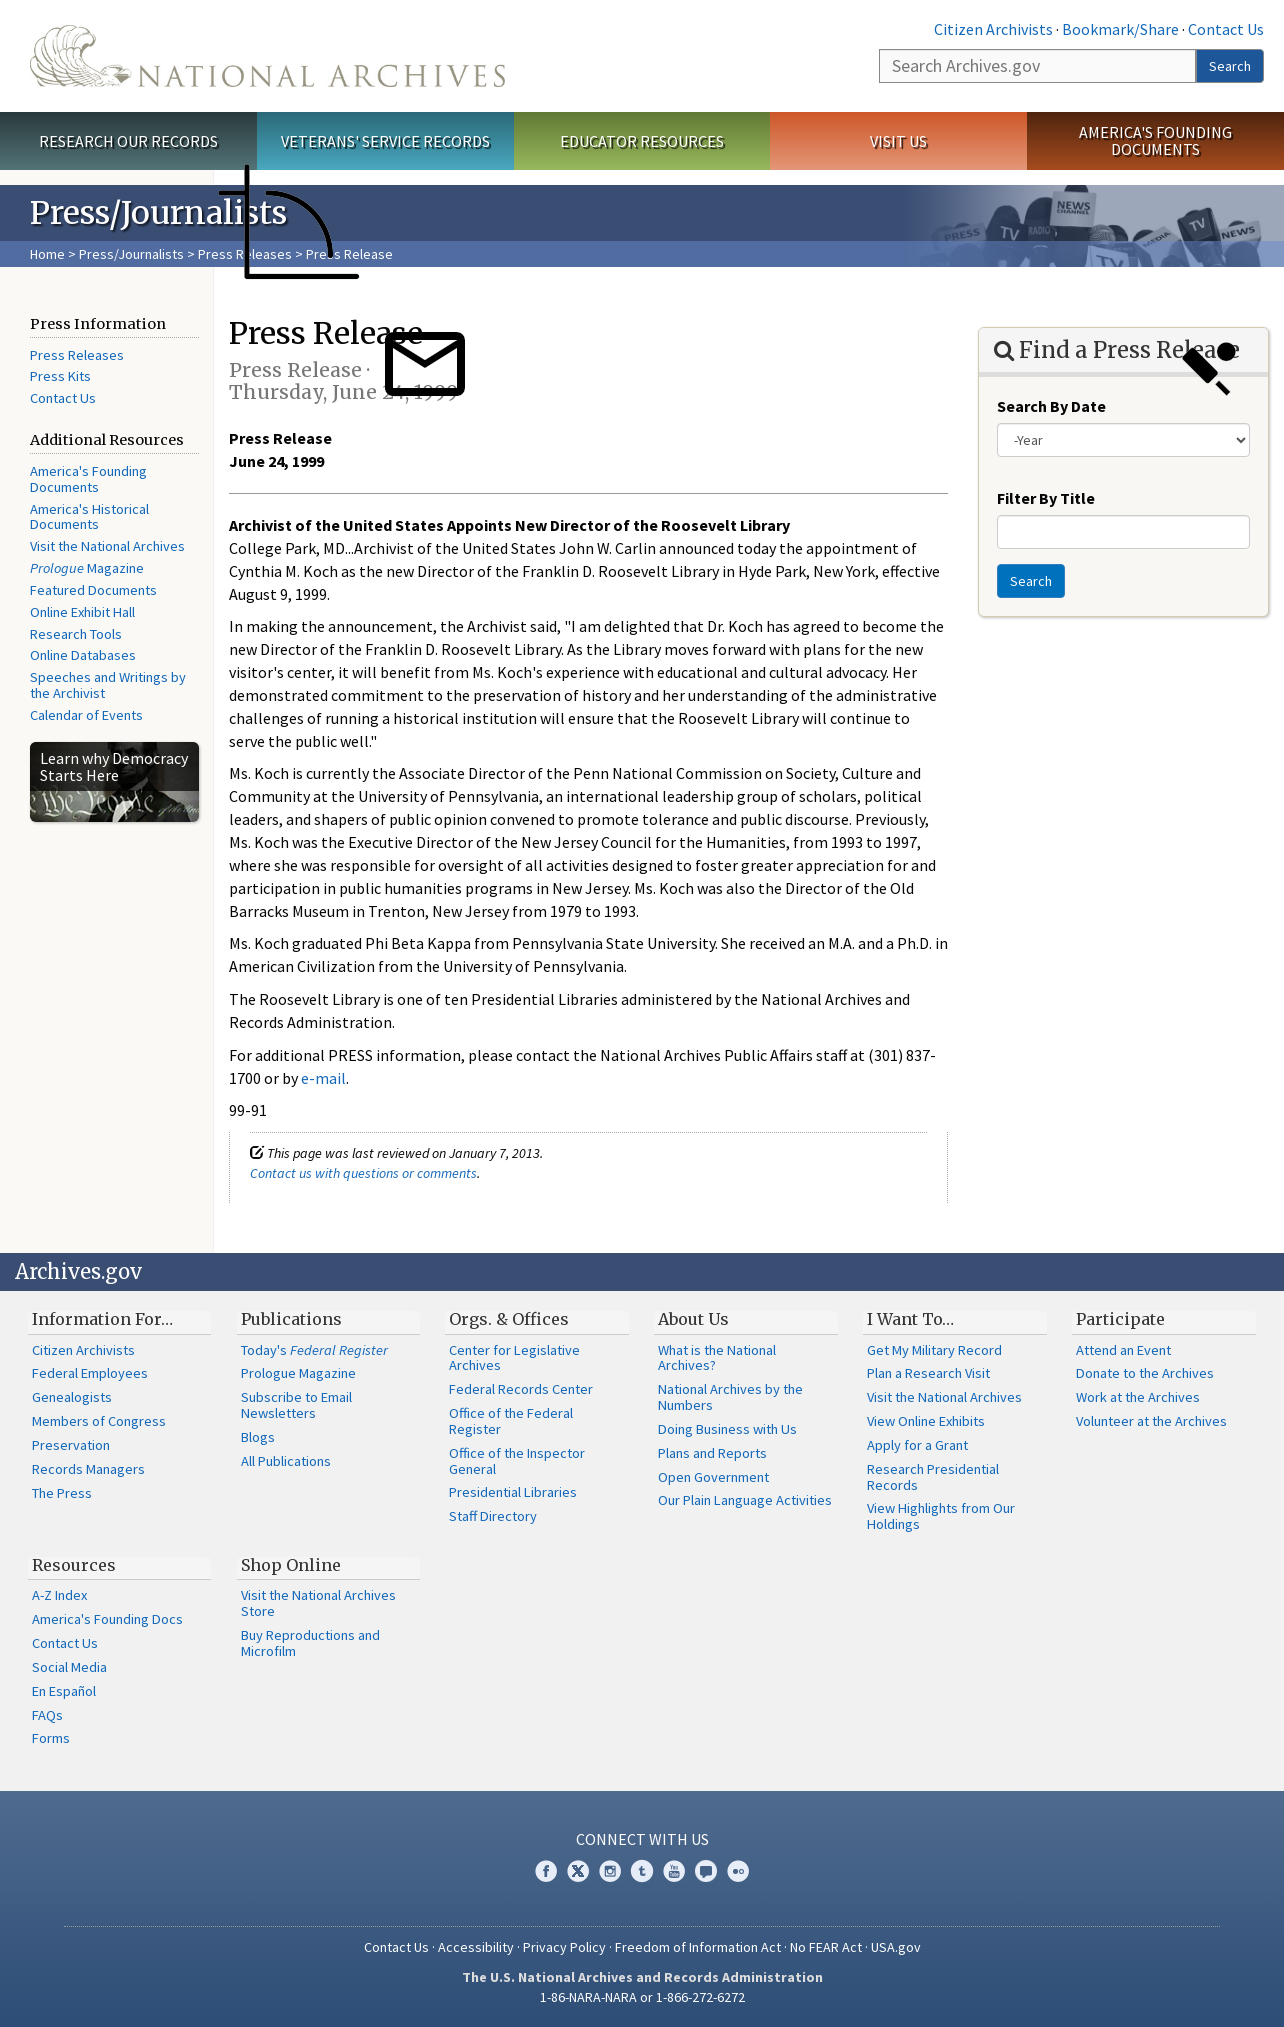 Image resolution: width=1284 pixels, height=2027 pixels. Describe the element at coordinates (425, 364) in the screenshot. I see `open your email inbox` at that location.